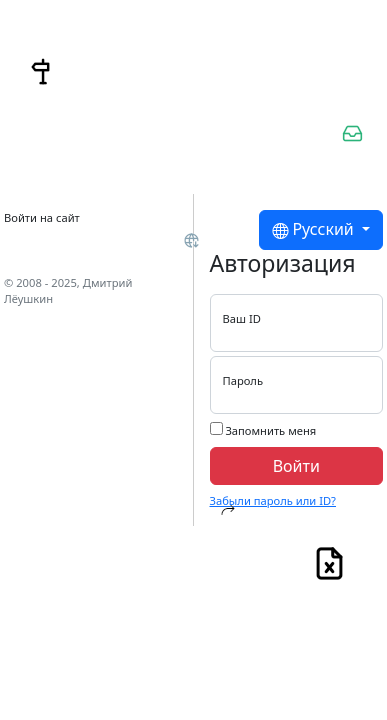 The height and width of the screenshot is (720, 387). What do you see at coordinates (228, 510) in the screenshot?
I see `share or forward content` at bounding box center [228, 510].